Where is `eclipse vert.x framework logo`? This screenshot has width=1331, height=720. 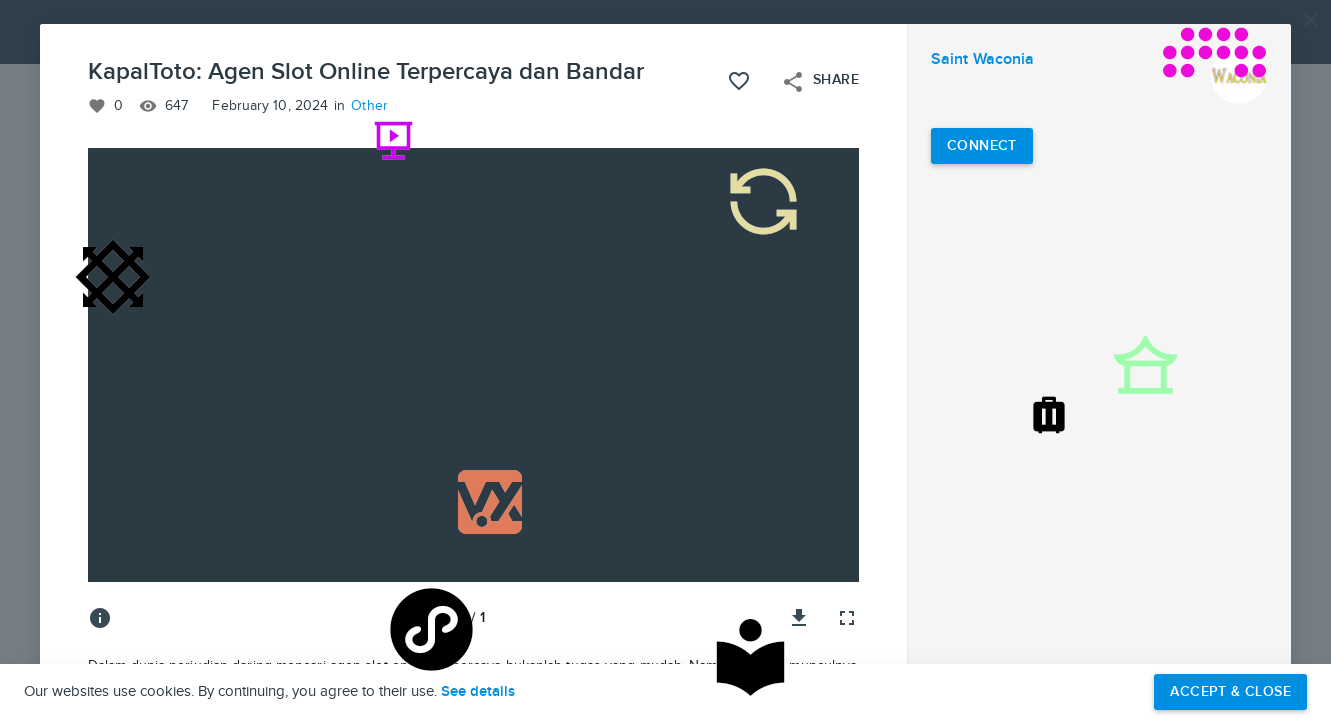 eclipse vert.x framework logo is located at coordinates (490, 502).